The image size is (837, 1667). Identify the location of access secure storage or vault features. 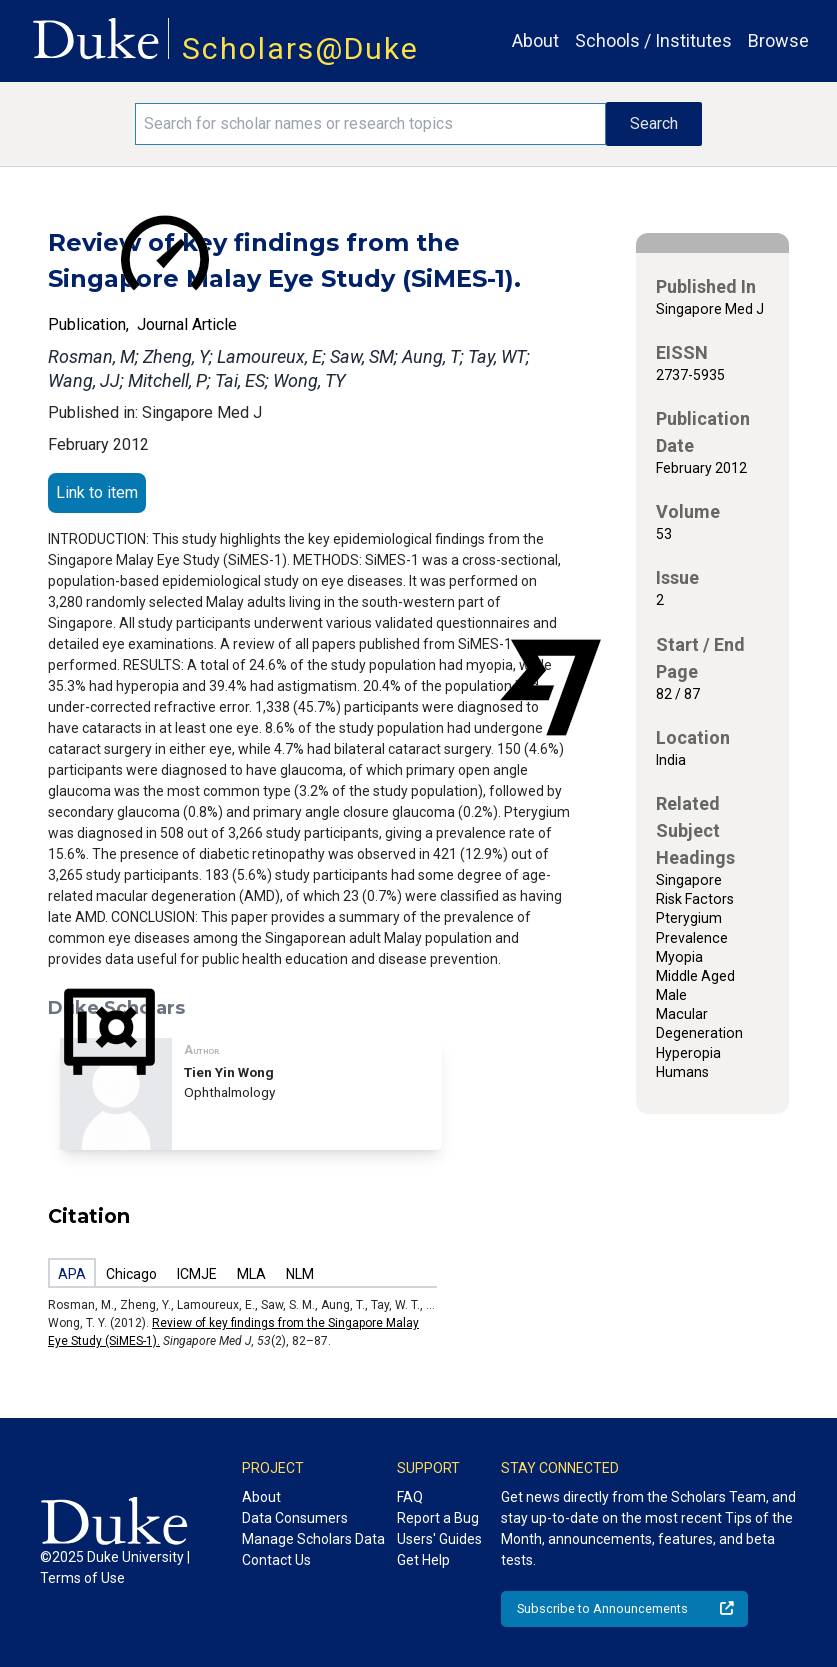
(109, 1029).